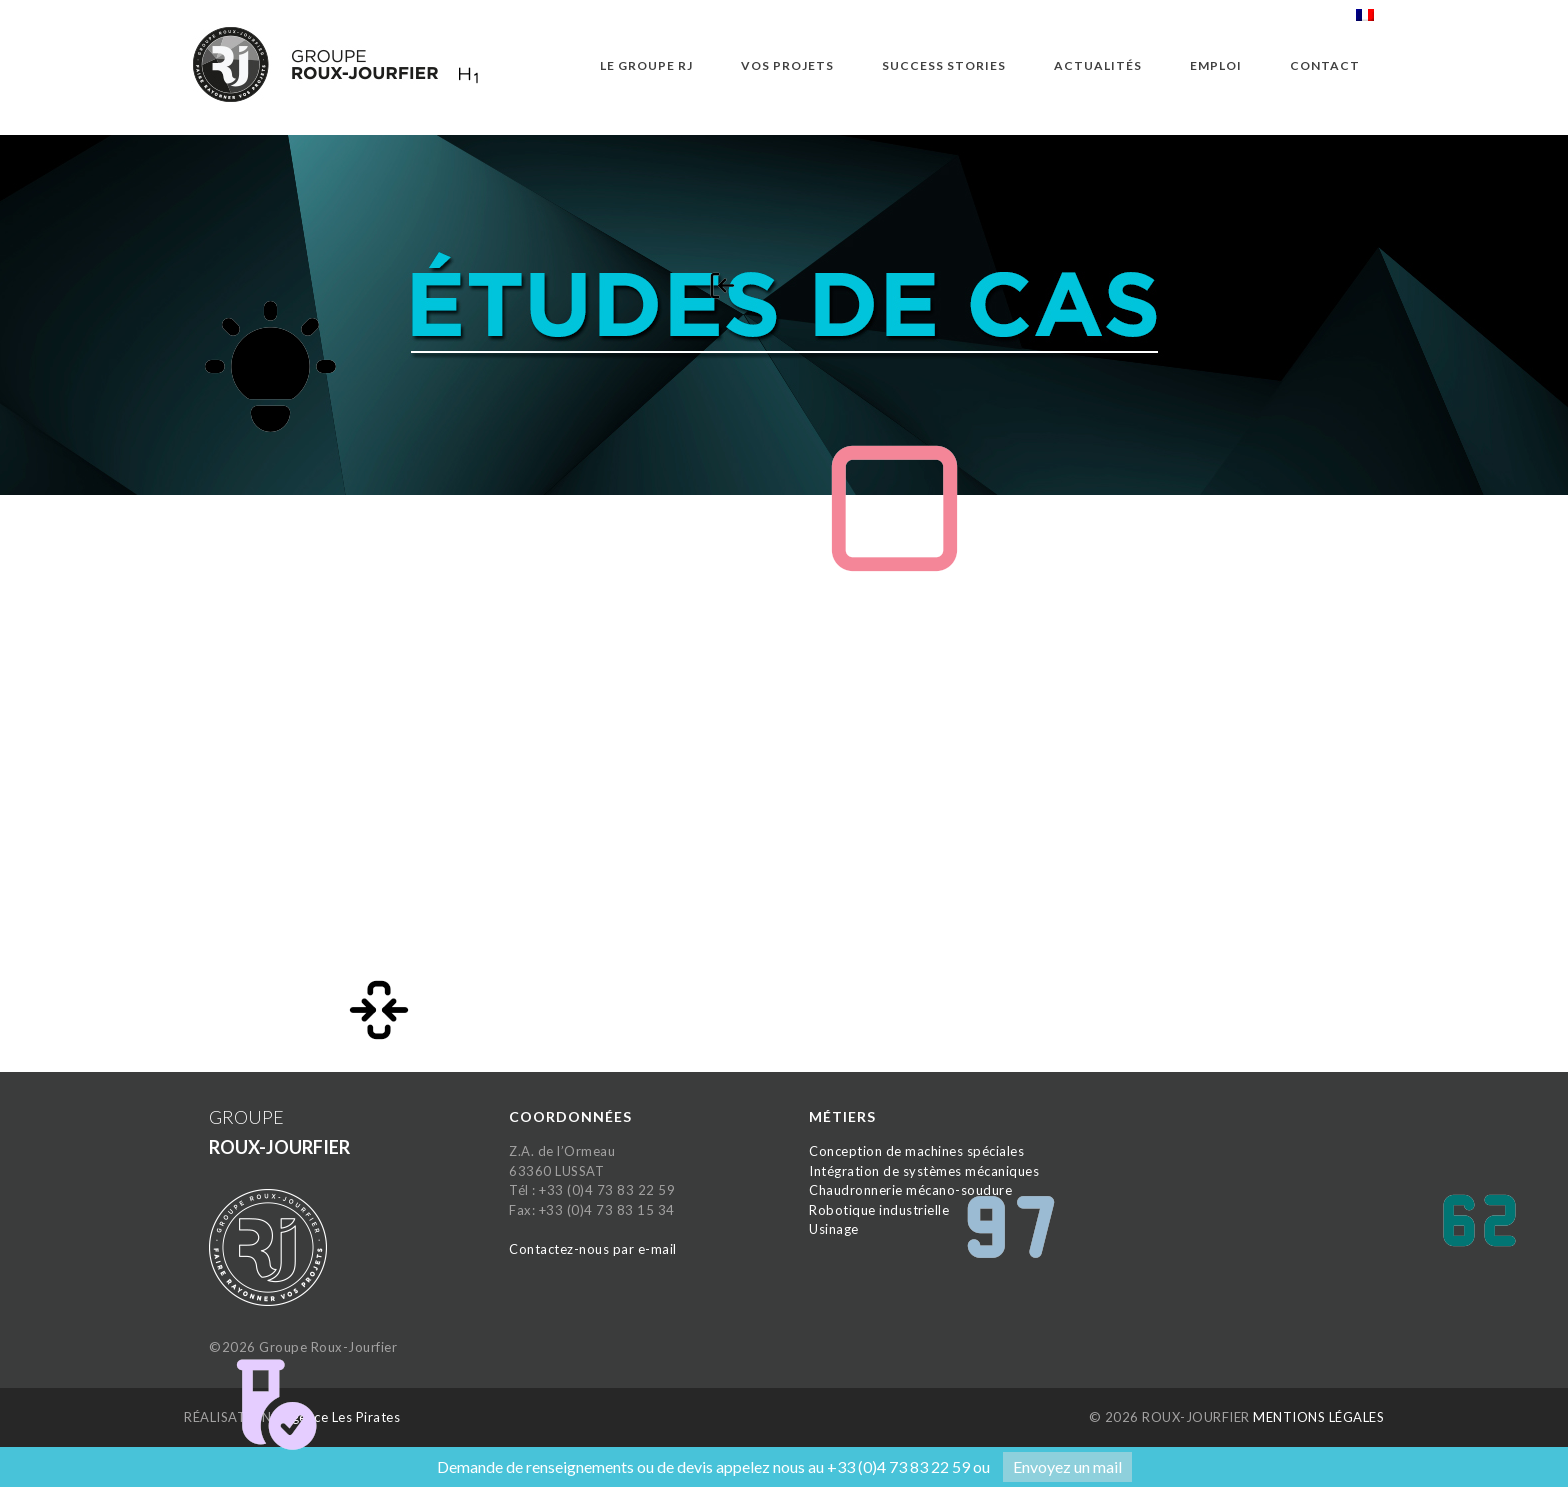 The width and height of the screenshot is (1568, 1487). Describe the element at coordinates (270, 366) in the screenshot. I see `view tips or helpful suggestions` at that location.